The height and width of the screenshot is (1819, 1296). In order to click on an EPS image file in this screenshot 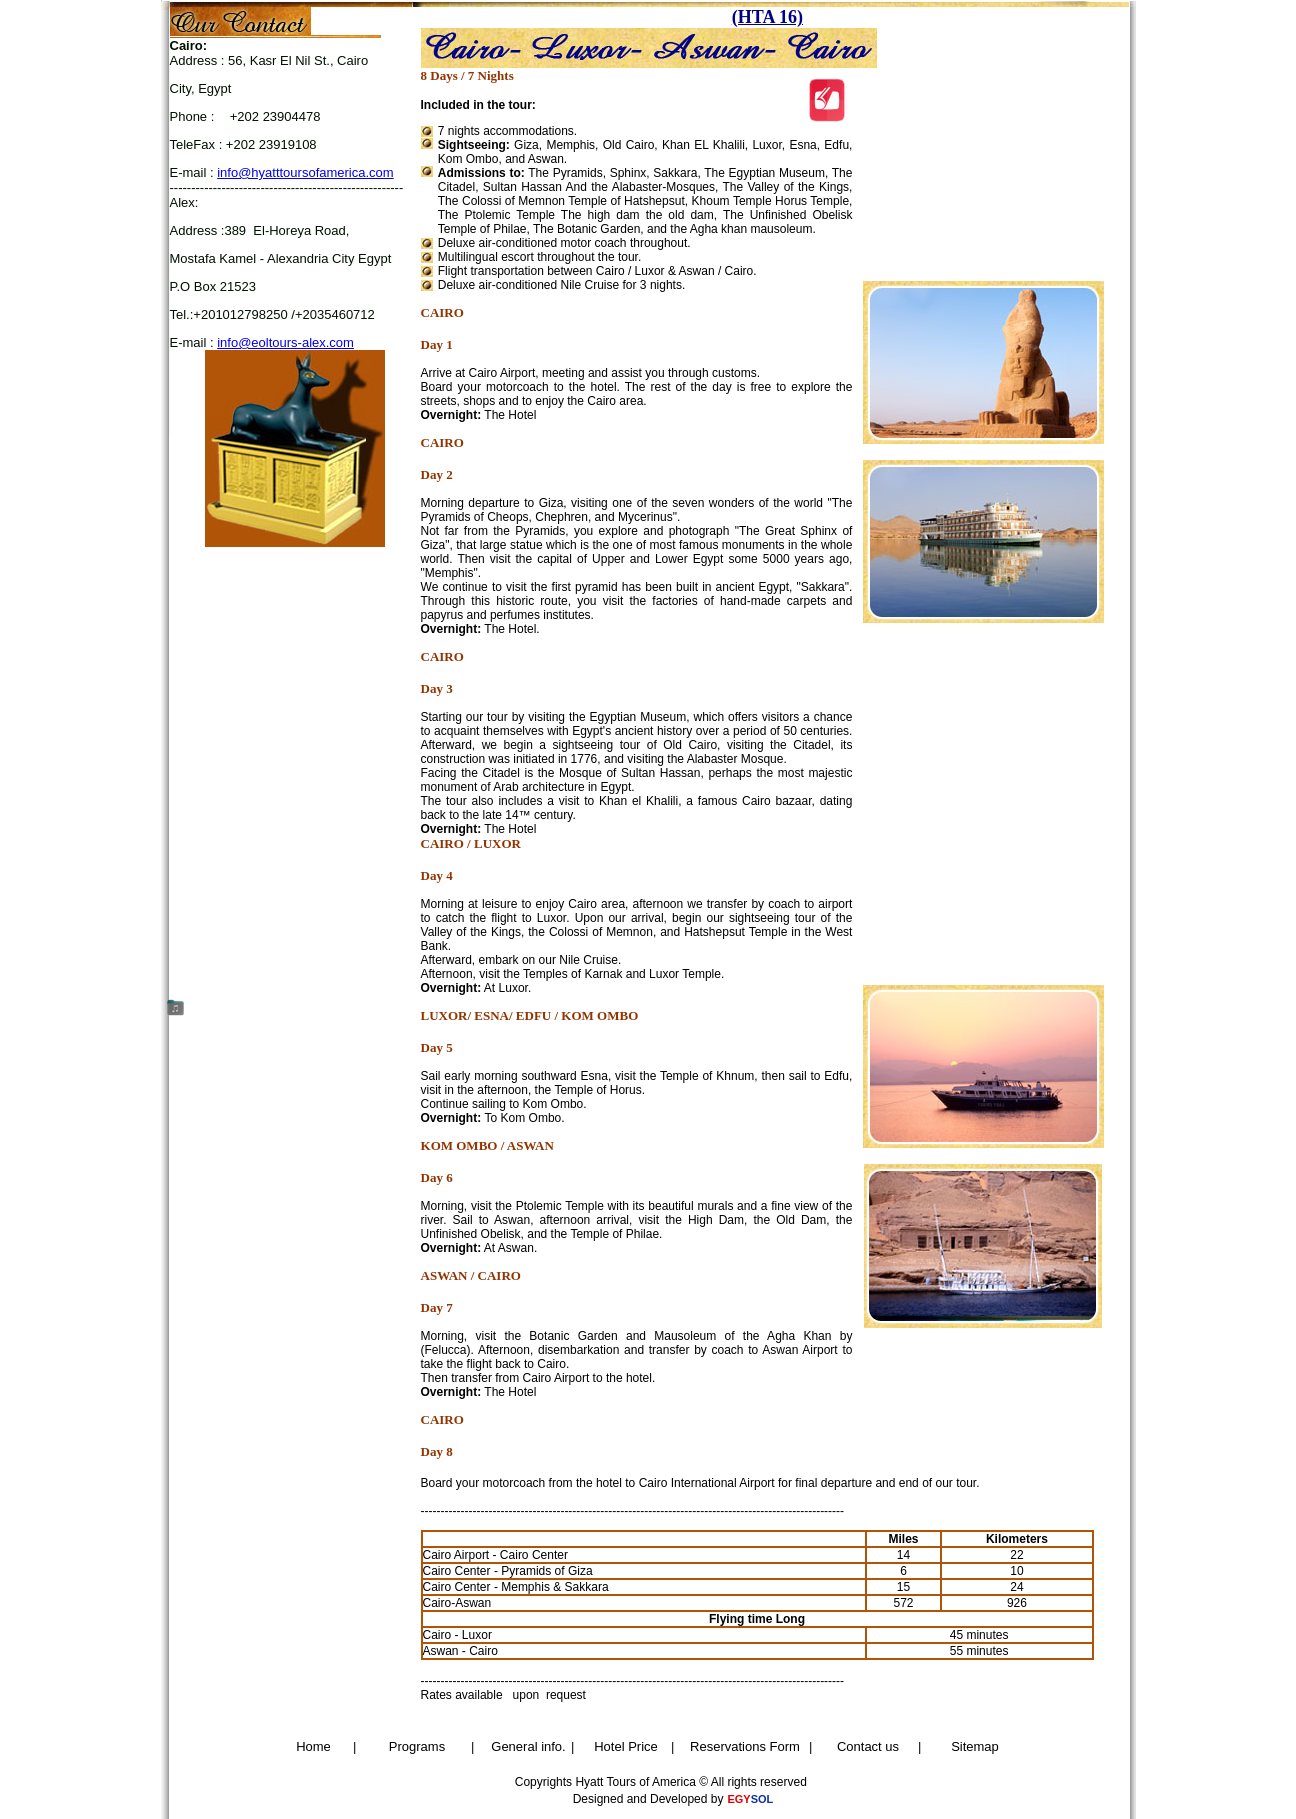, I will do `click(827, 100)`.